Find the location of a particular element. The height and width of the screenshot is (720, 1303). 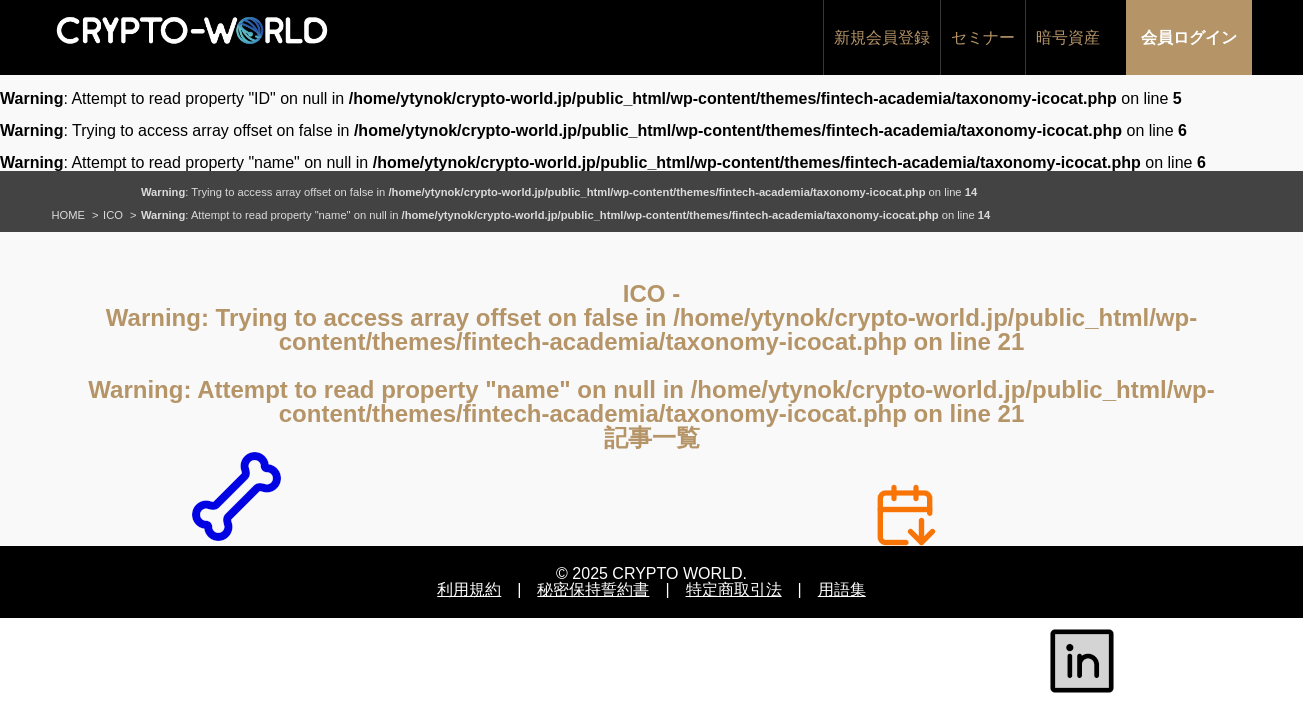

download calendar or export events is located at coordinates (905, 515).